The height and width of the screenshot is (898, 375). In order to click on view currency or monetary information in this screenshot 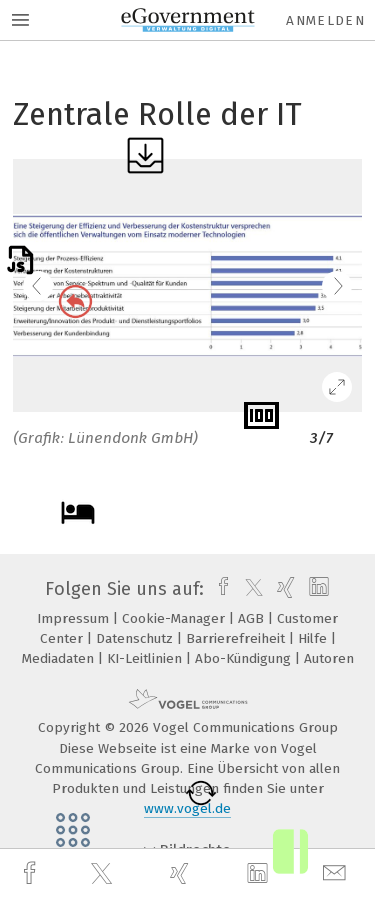, I will do `click(261, 415)`.